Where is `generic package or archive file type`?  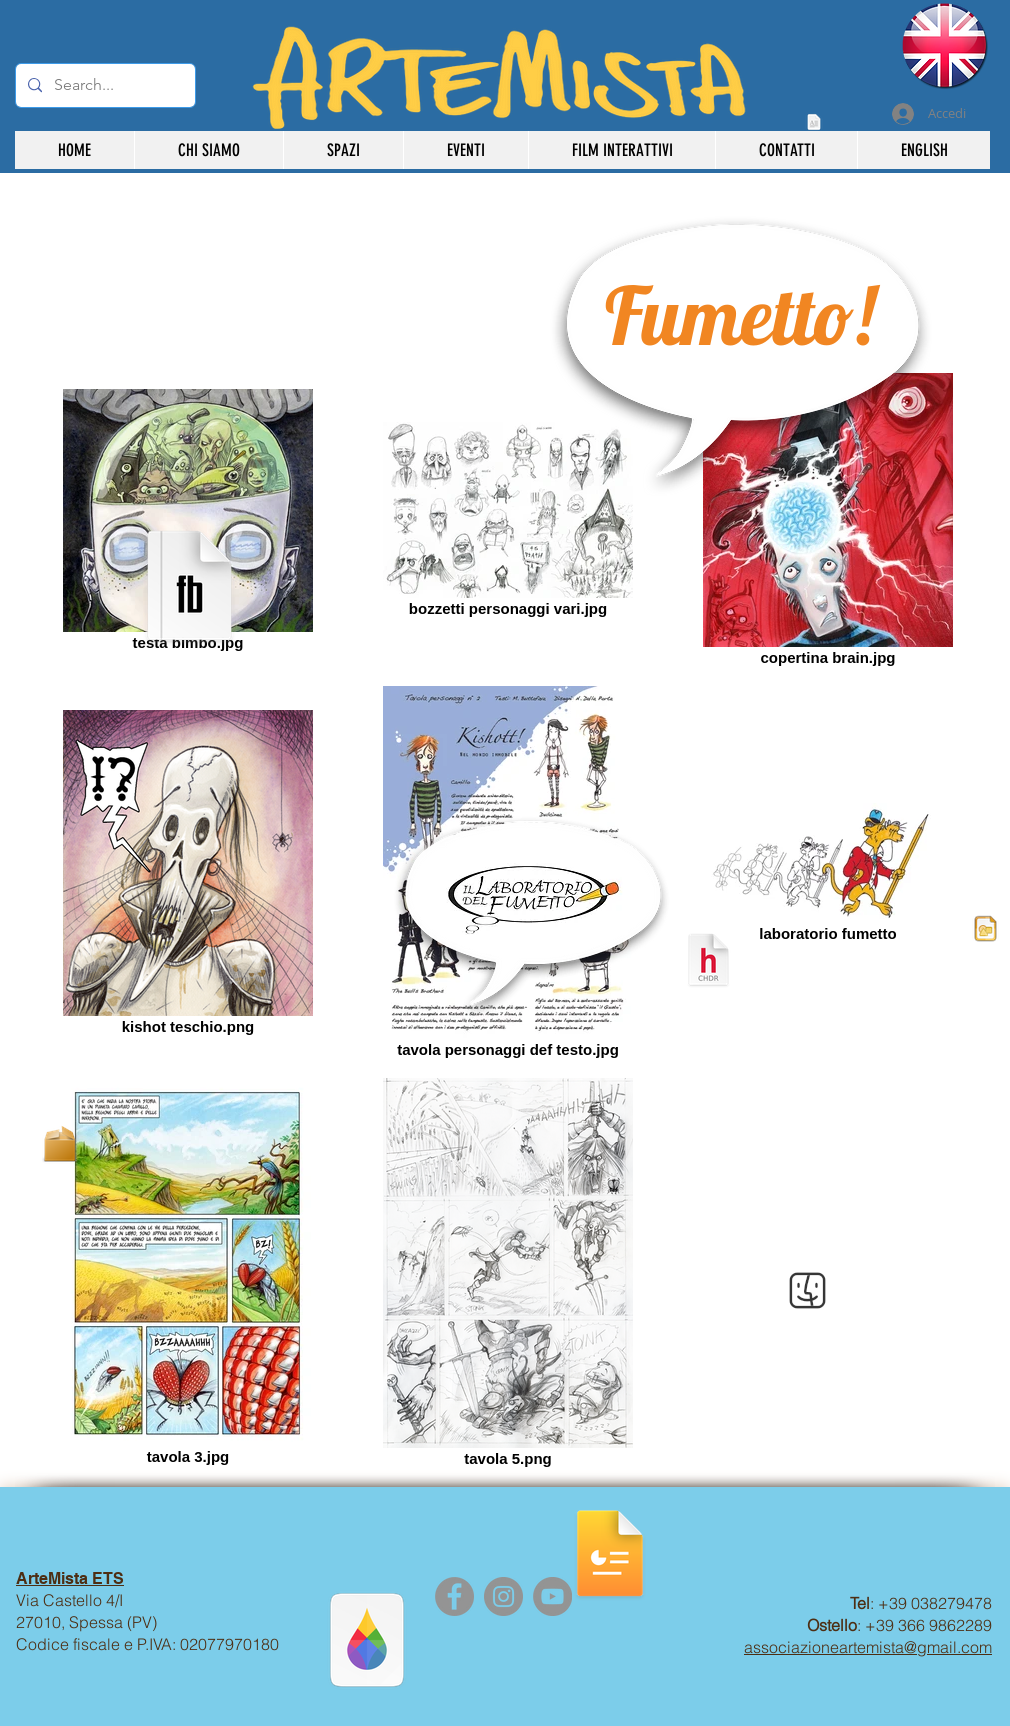
generic package or archive file type is located at coordinates (59, 1144).